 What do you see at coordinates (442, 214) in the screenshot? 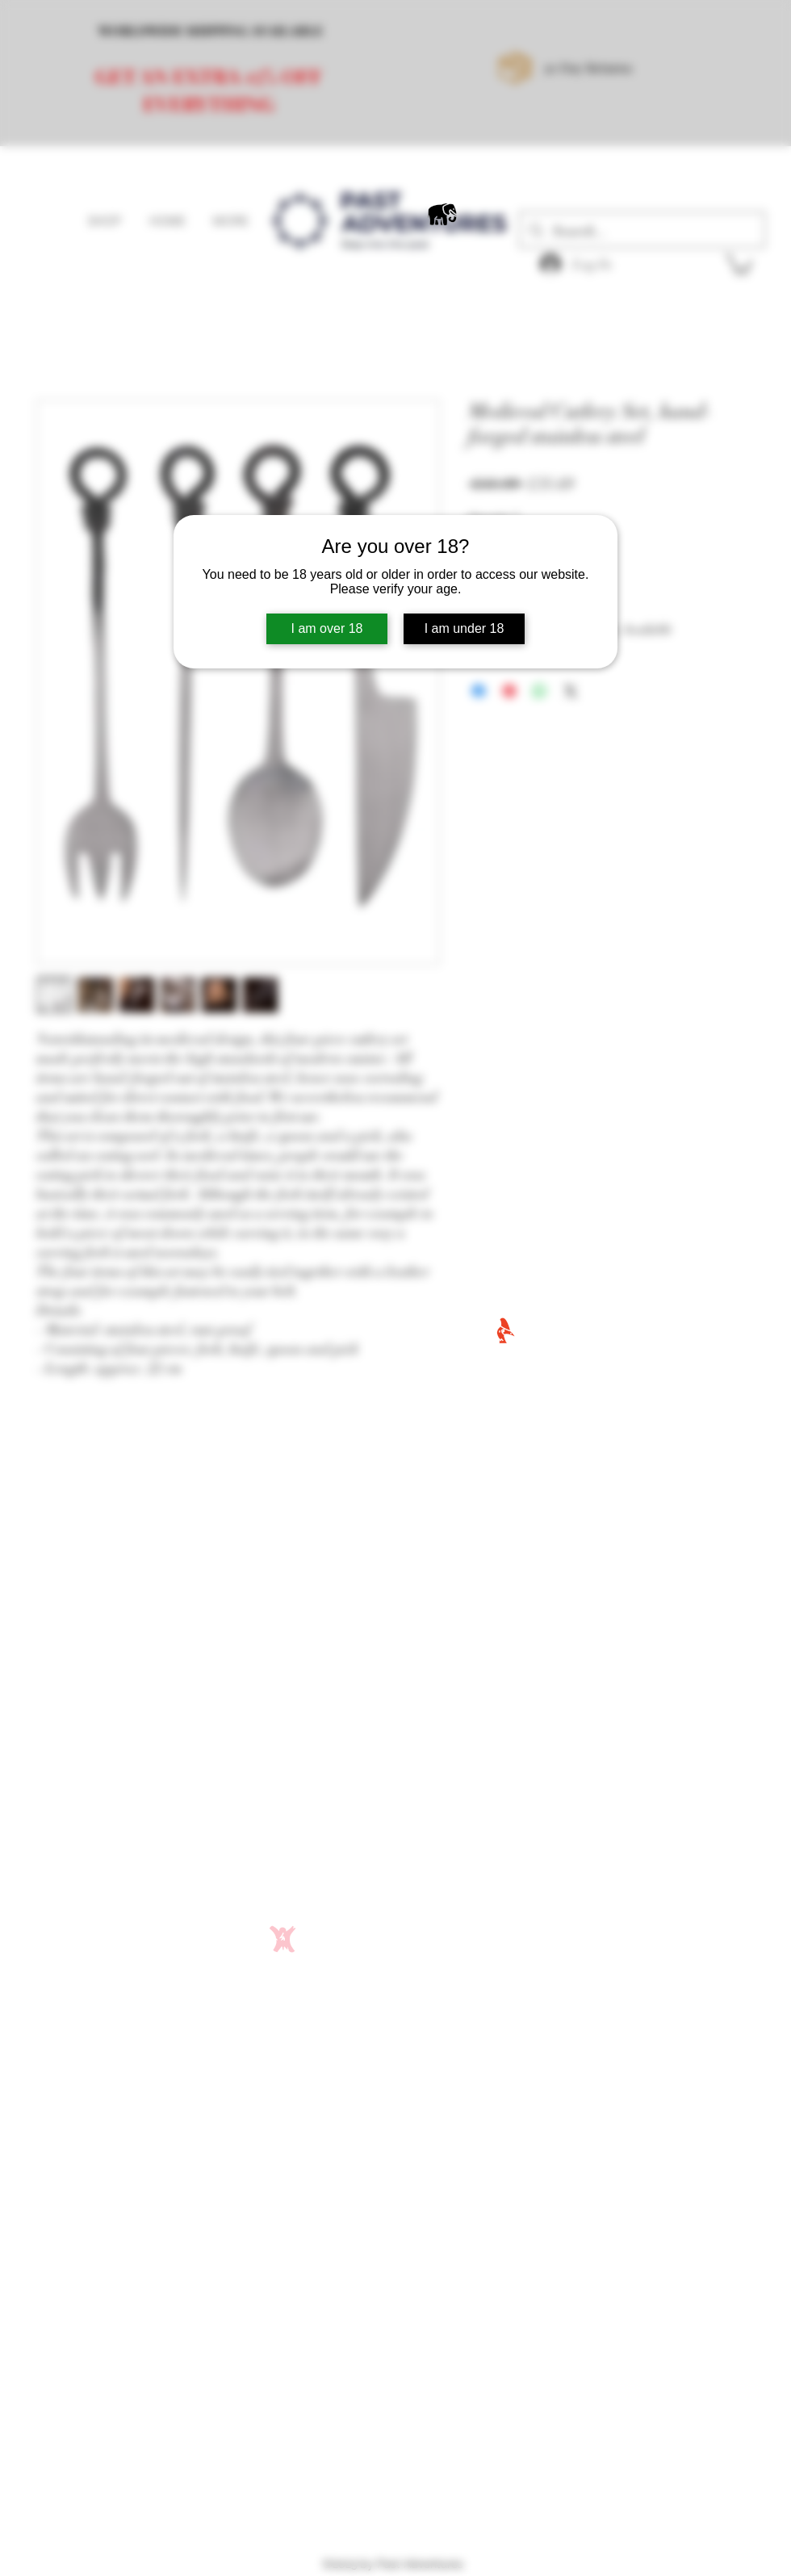
I see `elephant icon for wildlife or zoo-themed game` at bounding box center [442, 214].